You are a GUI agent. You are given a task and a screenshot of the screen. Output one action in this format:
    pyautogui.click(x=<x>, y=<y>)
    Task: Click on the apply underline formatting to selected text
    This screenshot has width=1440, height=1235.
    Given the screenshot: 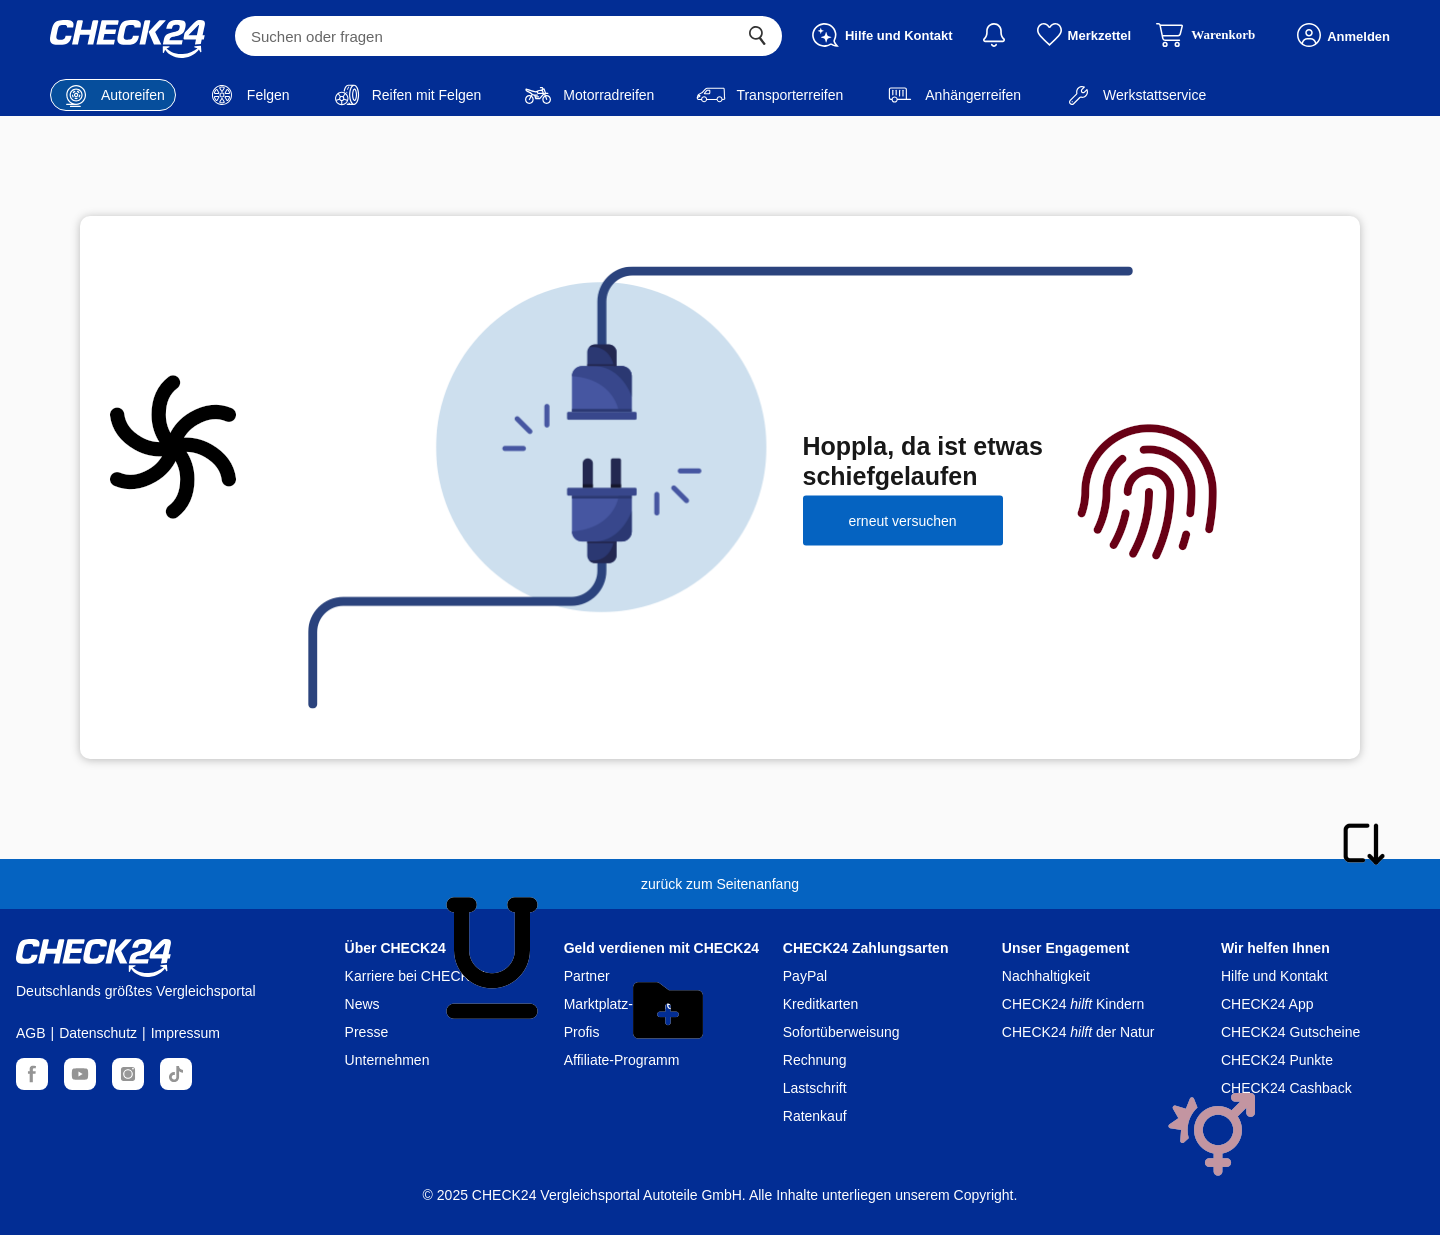 What is the action you would take?
    pyautogui.click(x=492, y=958)
    